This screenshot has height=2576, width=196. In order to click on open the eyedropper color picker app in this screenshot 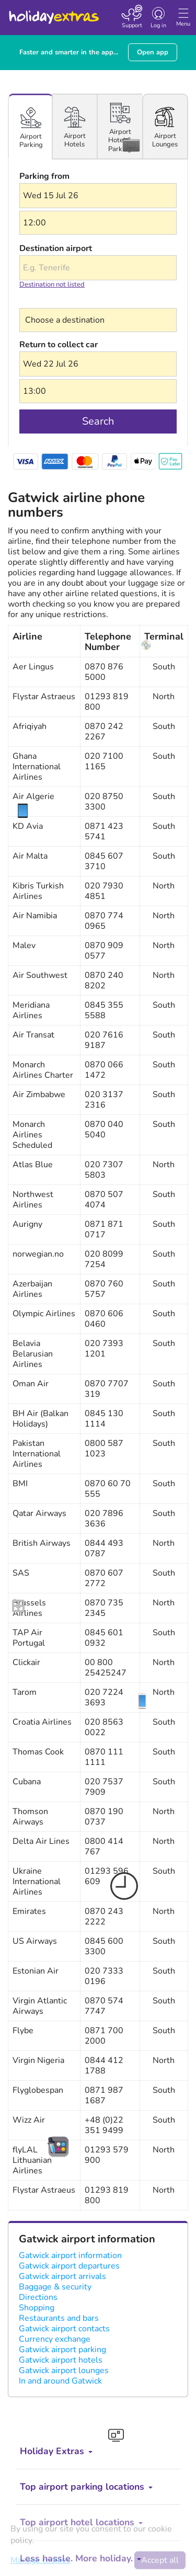, I will do `click(59, 2147)`.